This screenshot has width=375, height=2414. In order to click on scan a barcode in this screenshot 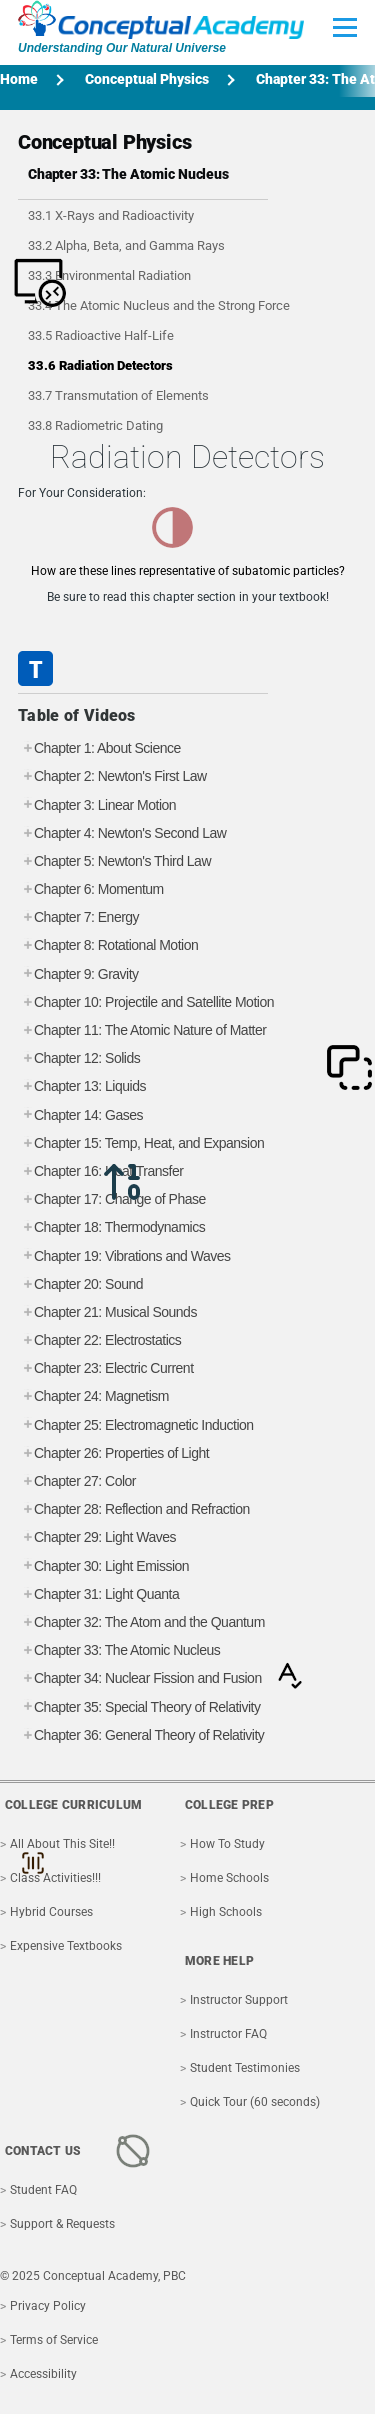, I will do `click(33, 1863)`.